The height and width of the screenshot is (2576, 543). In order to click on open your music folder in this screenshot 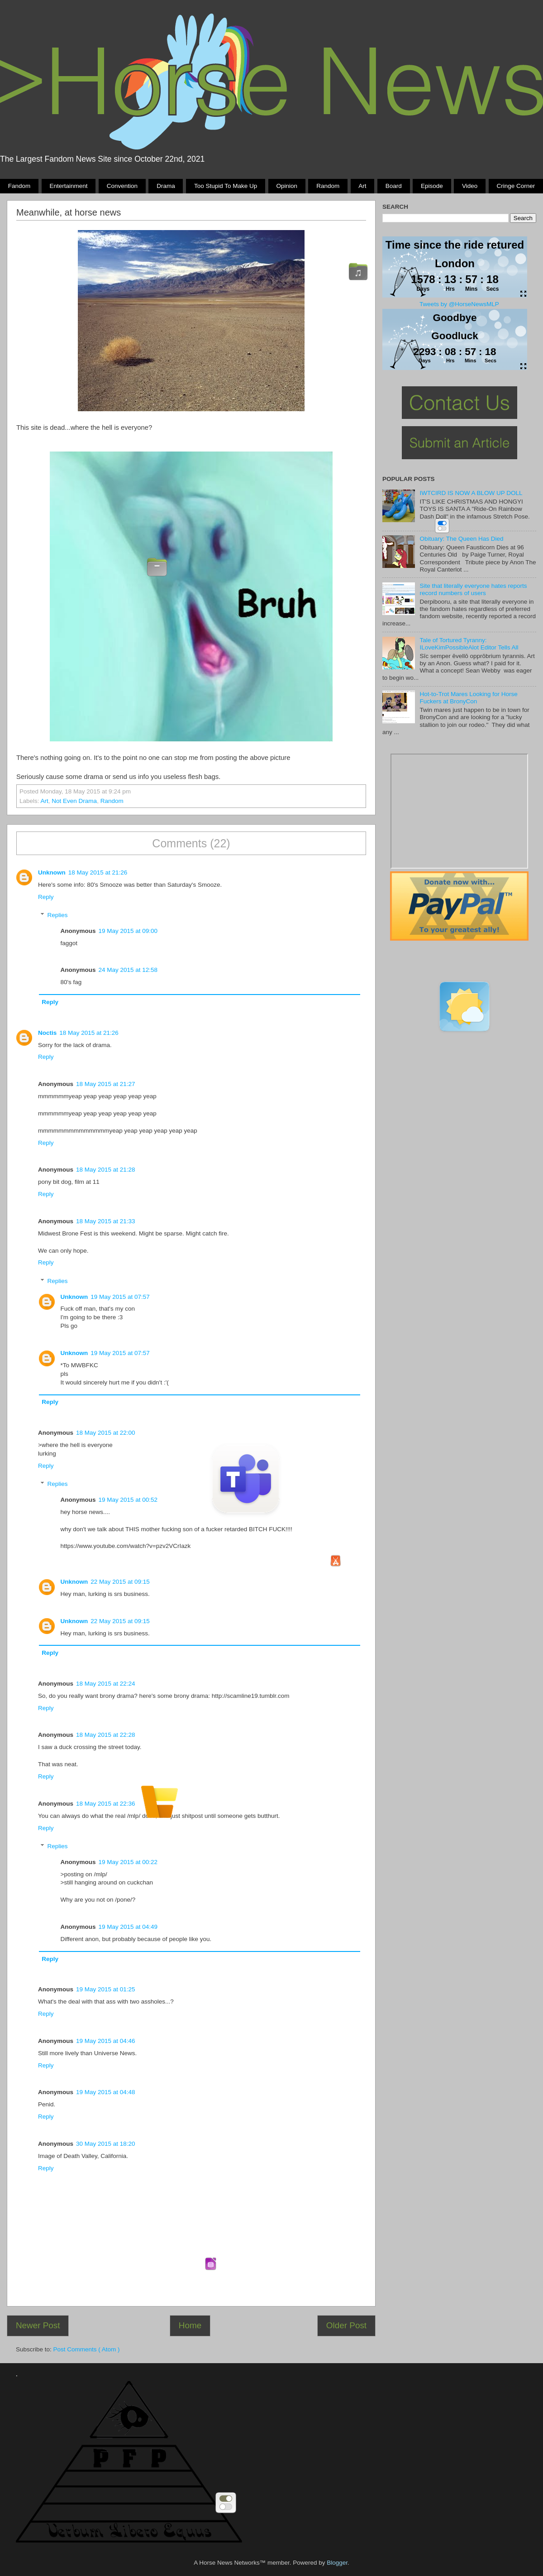, I will do `click(358, 271)`.